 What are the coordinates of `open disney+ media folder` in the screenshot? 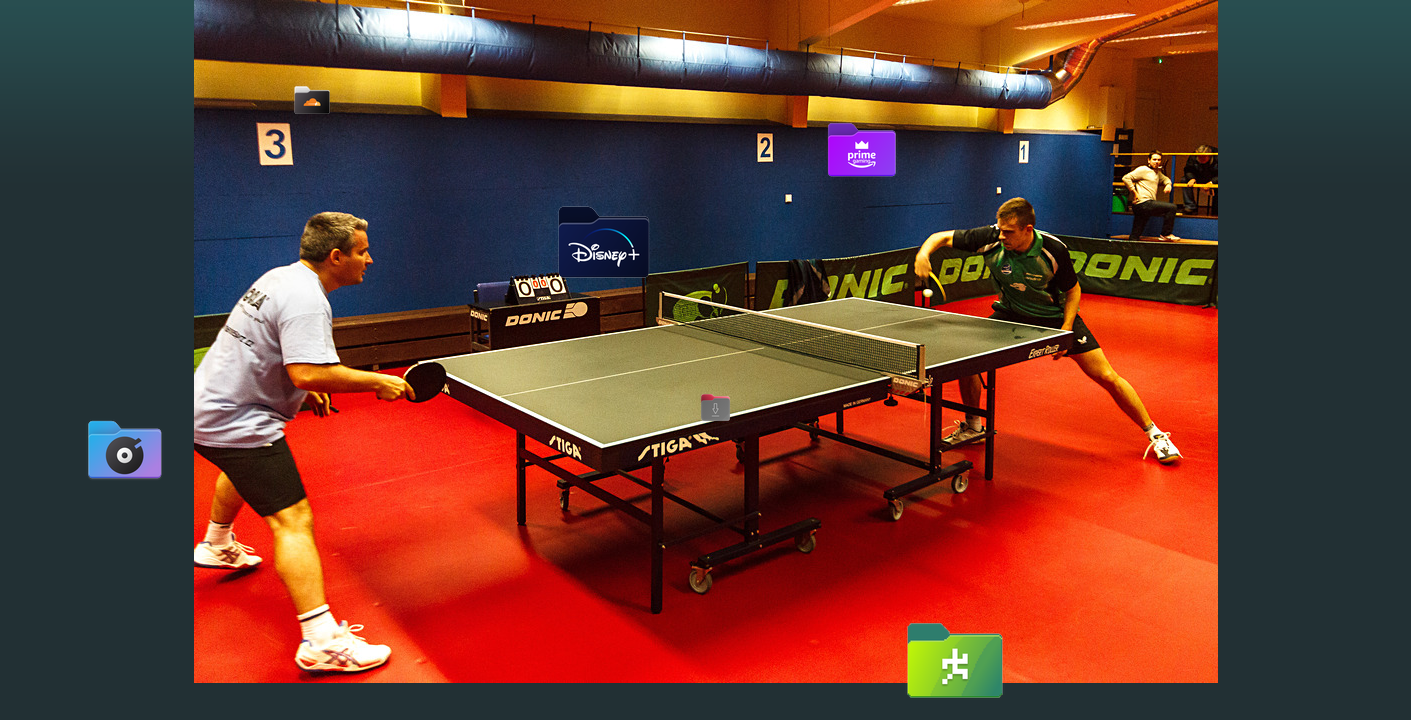 It's located at (603, 244).